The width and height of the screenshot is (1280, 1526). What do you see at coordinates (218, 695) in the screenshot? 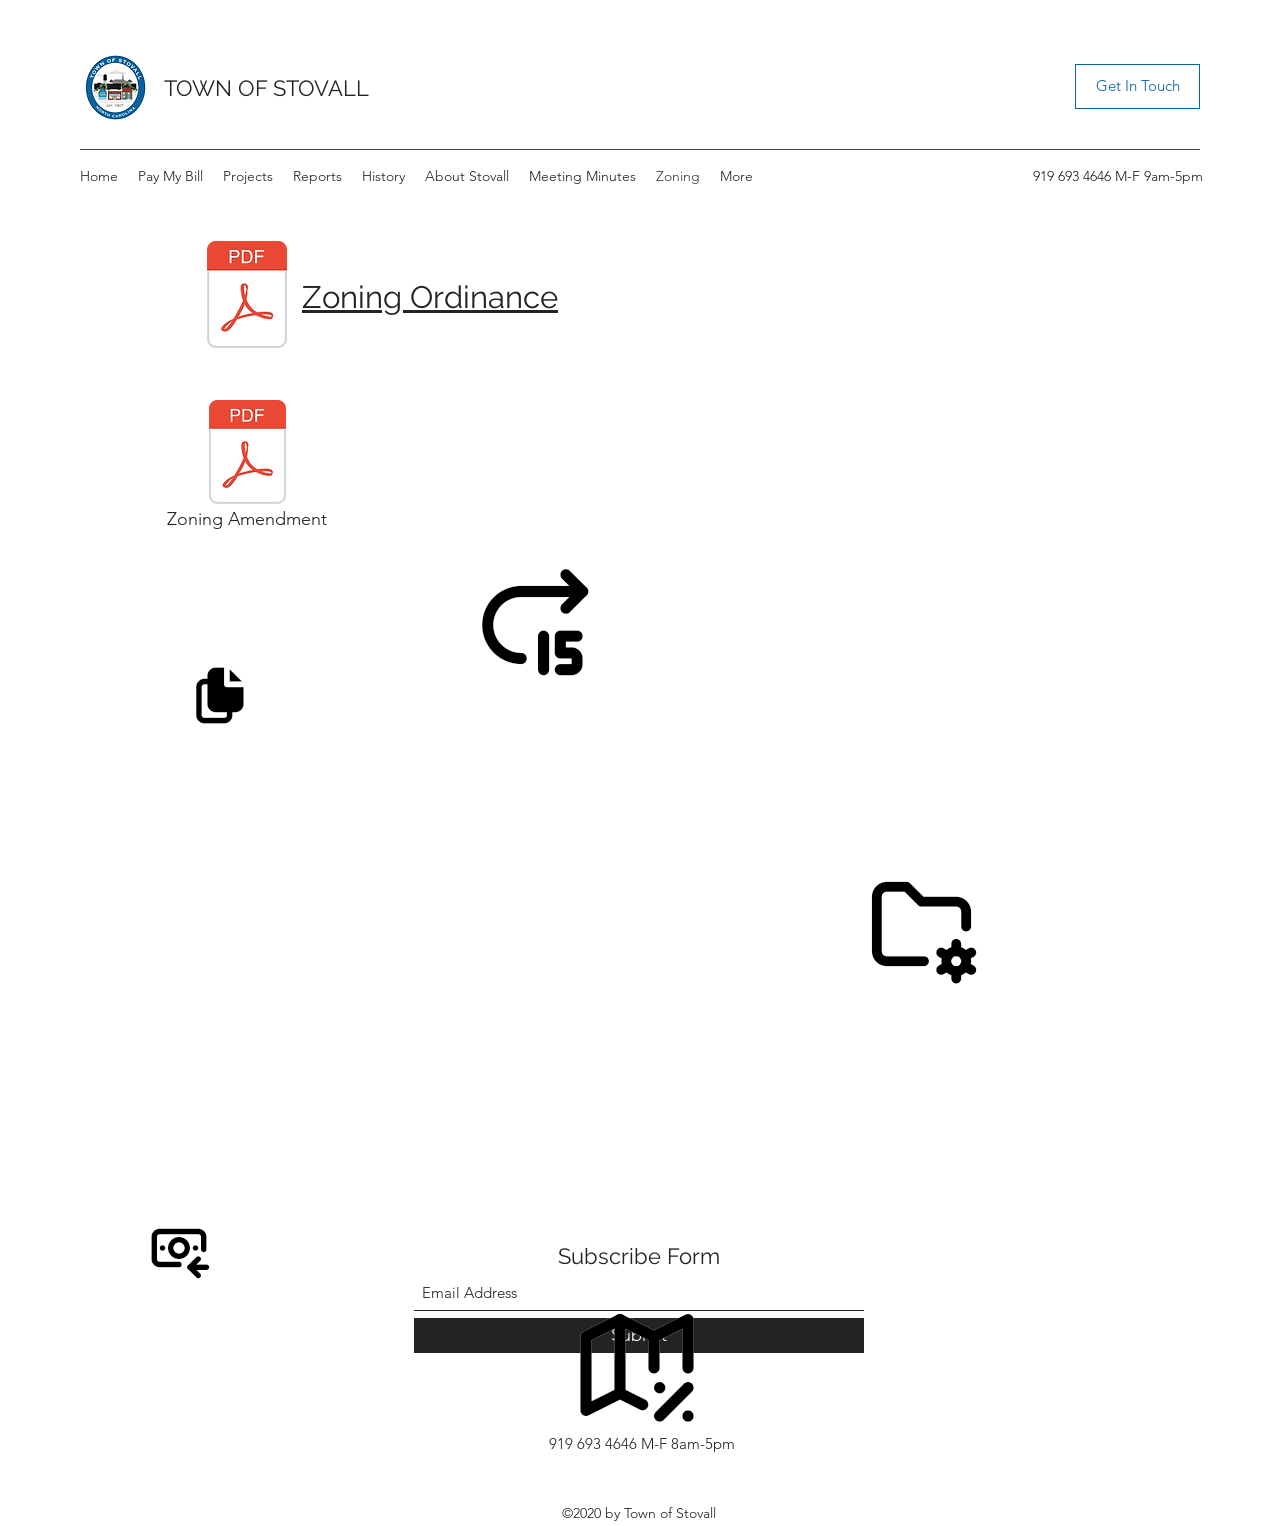
I see `access your files and documents` at bounding box center [218, 695].